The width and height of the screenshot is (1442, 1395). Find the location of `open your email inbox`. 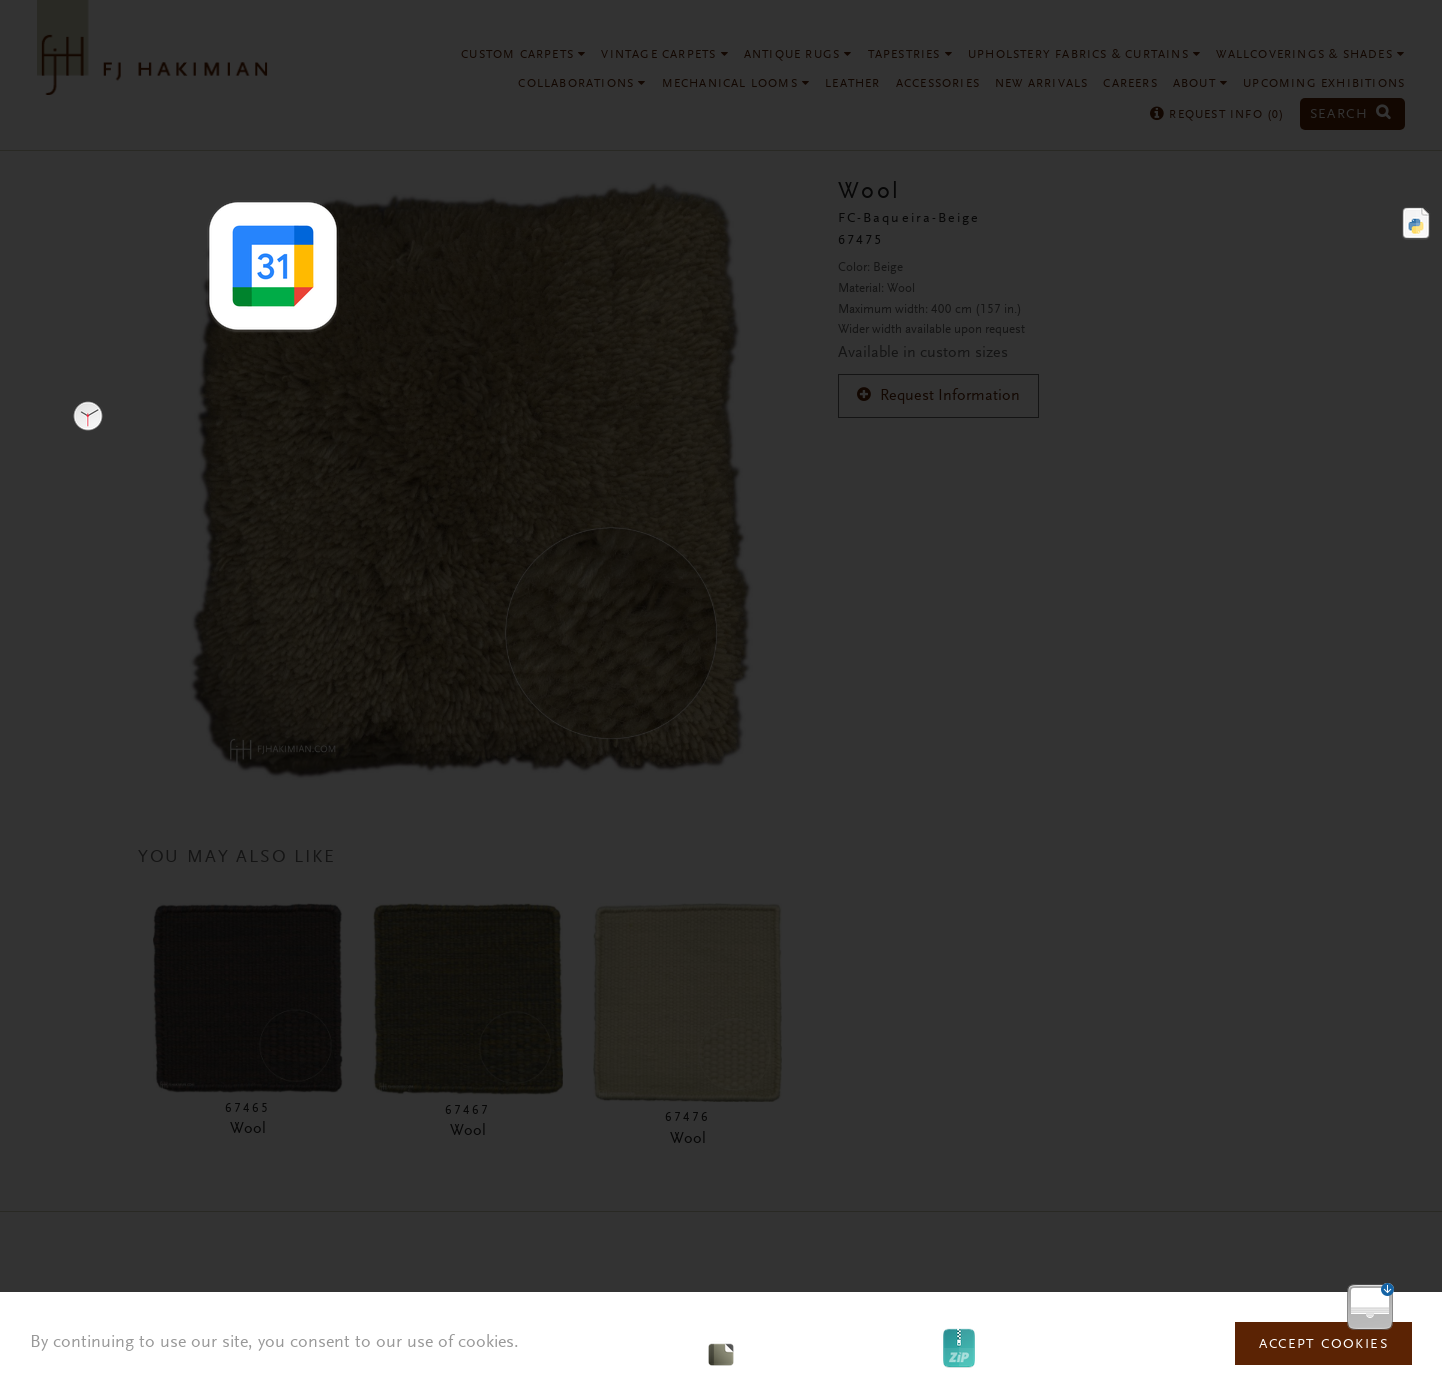

open your email inbox is located at coordinates (1370, 1307).